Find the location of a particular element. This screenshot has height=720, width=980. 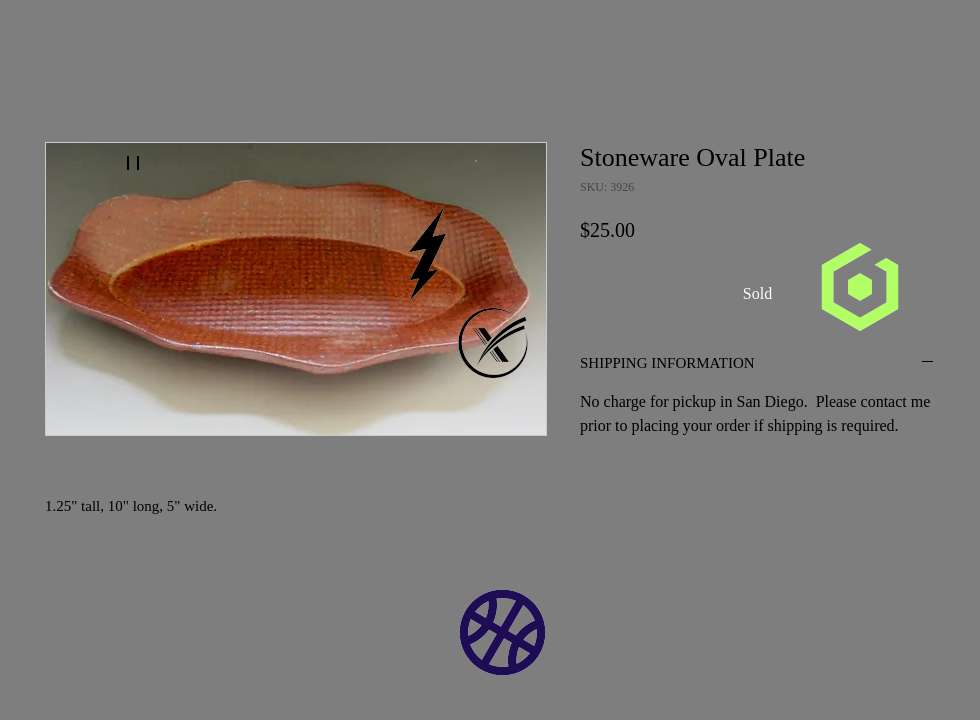

babylon.js official logo is located at coordinates (860, 287).